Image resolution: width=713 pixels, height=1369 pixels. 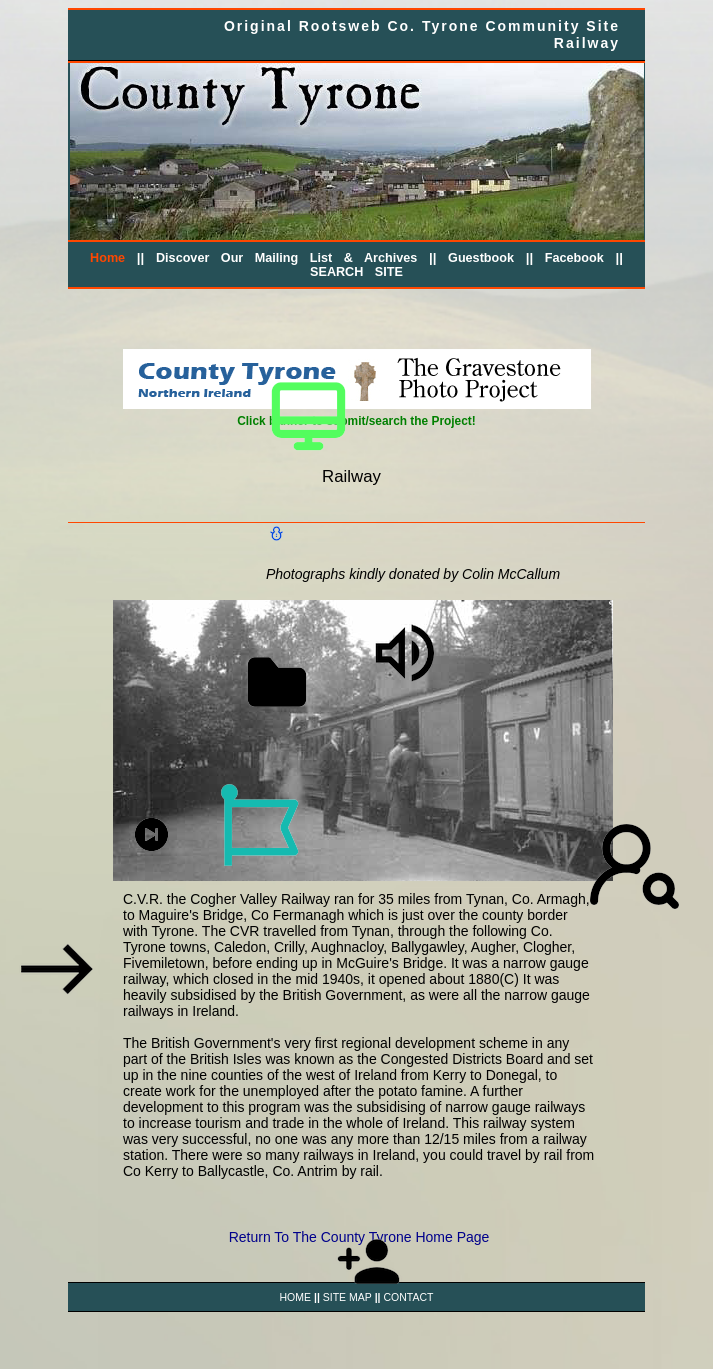 I want to click on open file folder, so click(x=277, y=682).